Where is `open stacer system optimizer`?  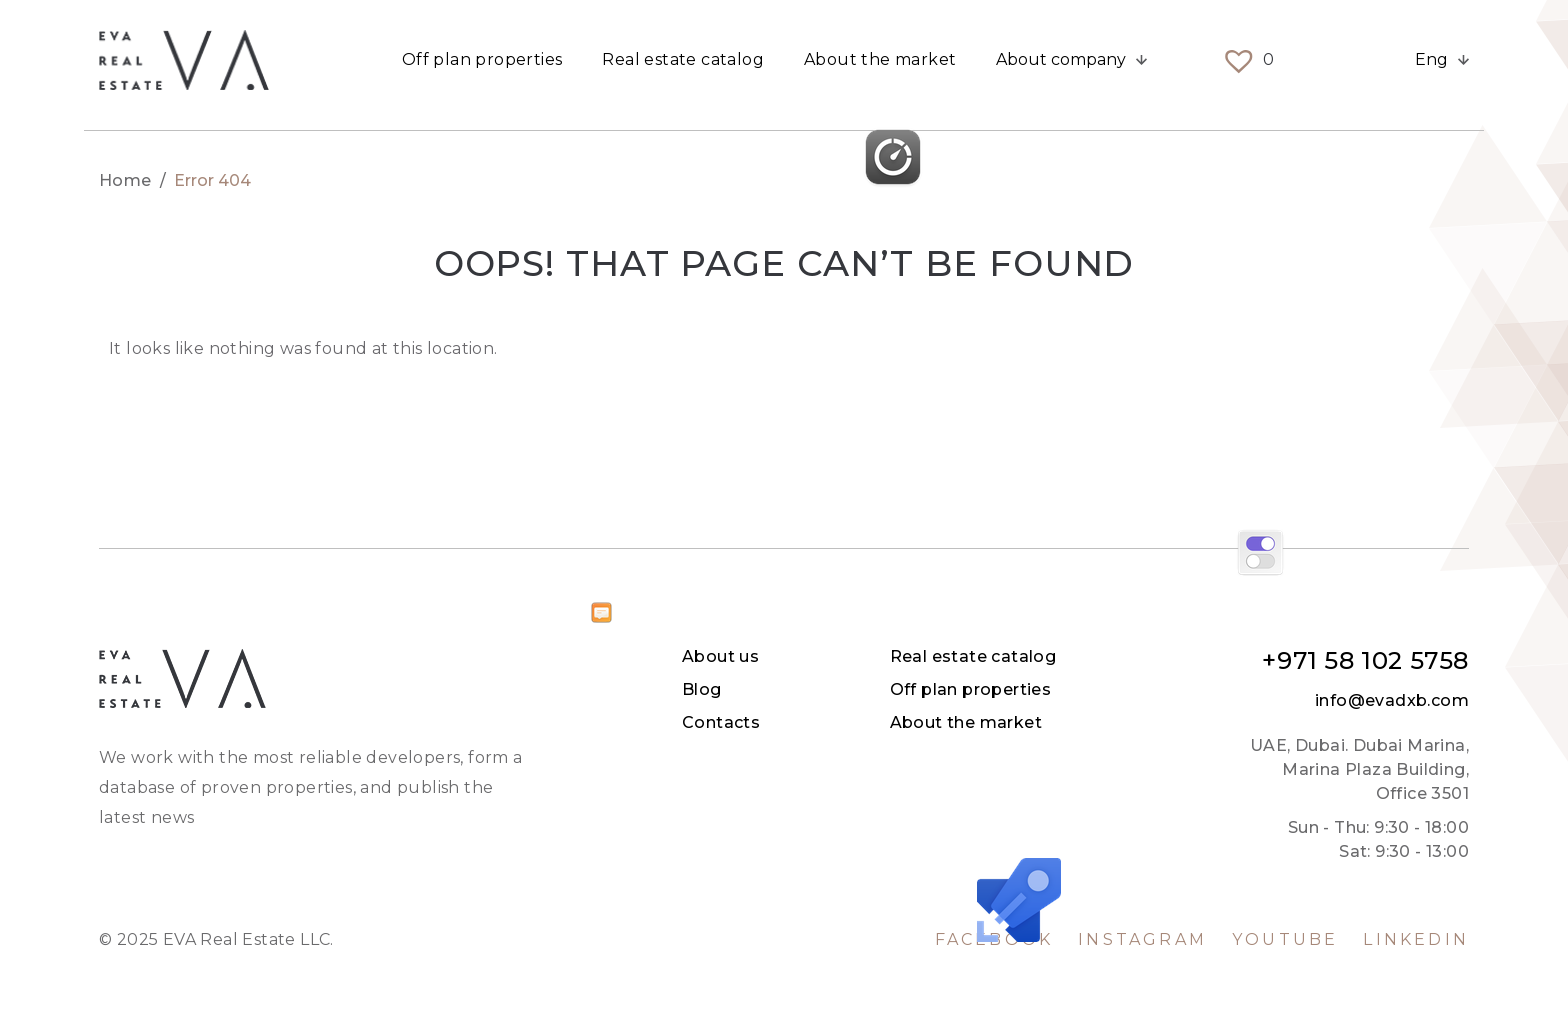 open stacer system optimizer is located at coordinates (893, 157).